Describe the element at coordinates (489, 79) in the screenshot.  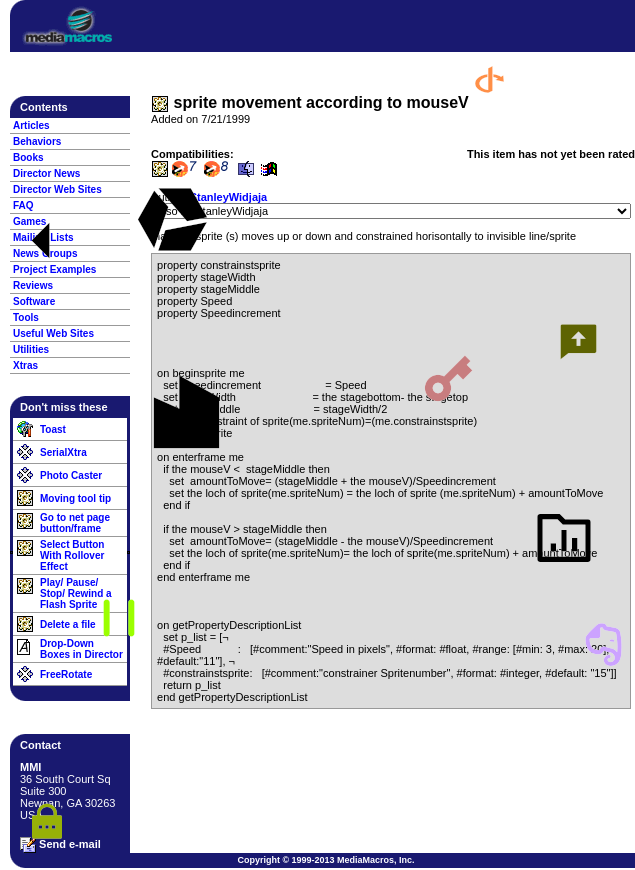
I see `sign in with OpenID authentication` at that location.